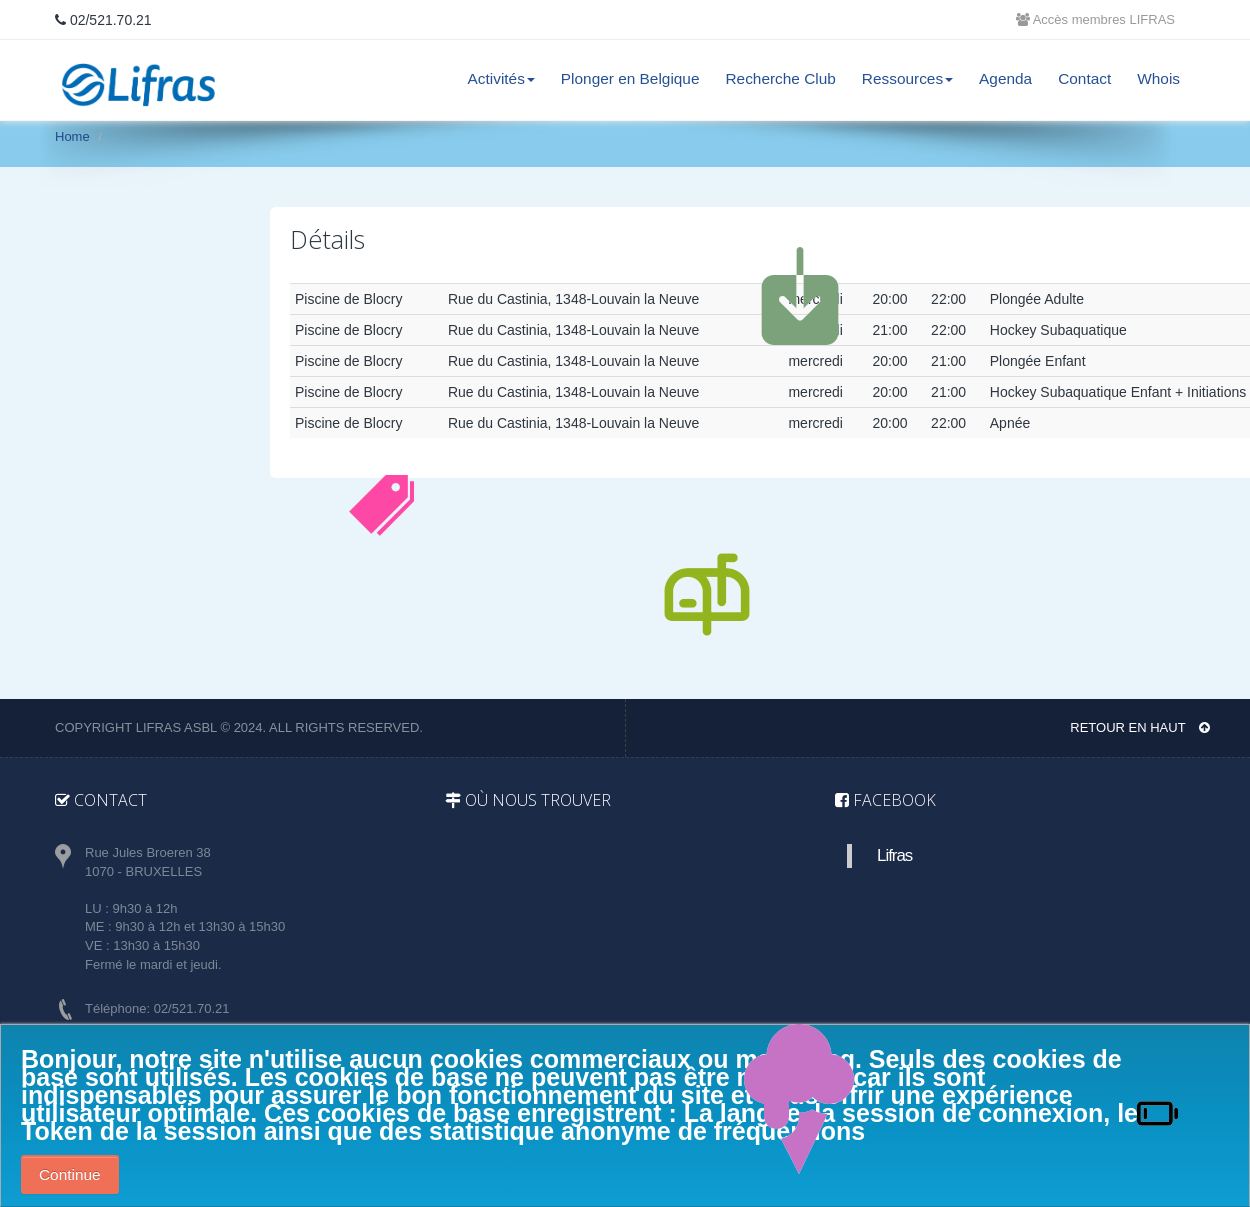 The width and height of the screenshot is (1250, 1207). I want to click on download a file or content, so click(800, 296).